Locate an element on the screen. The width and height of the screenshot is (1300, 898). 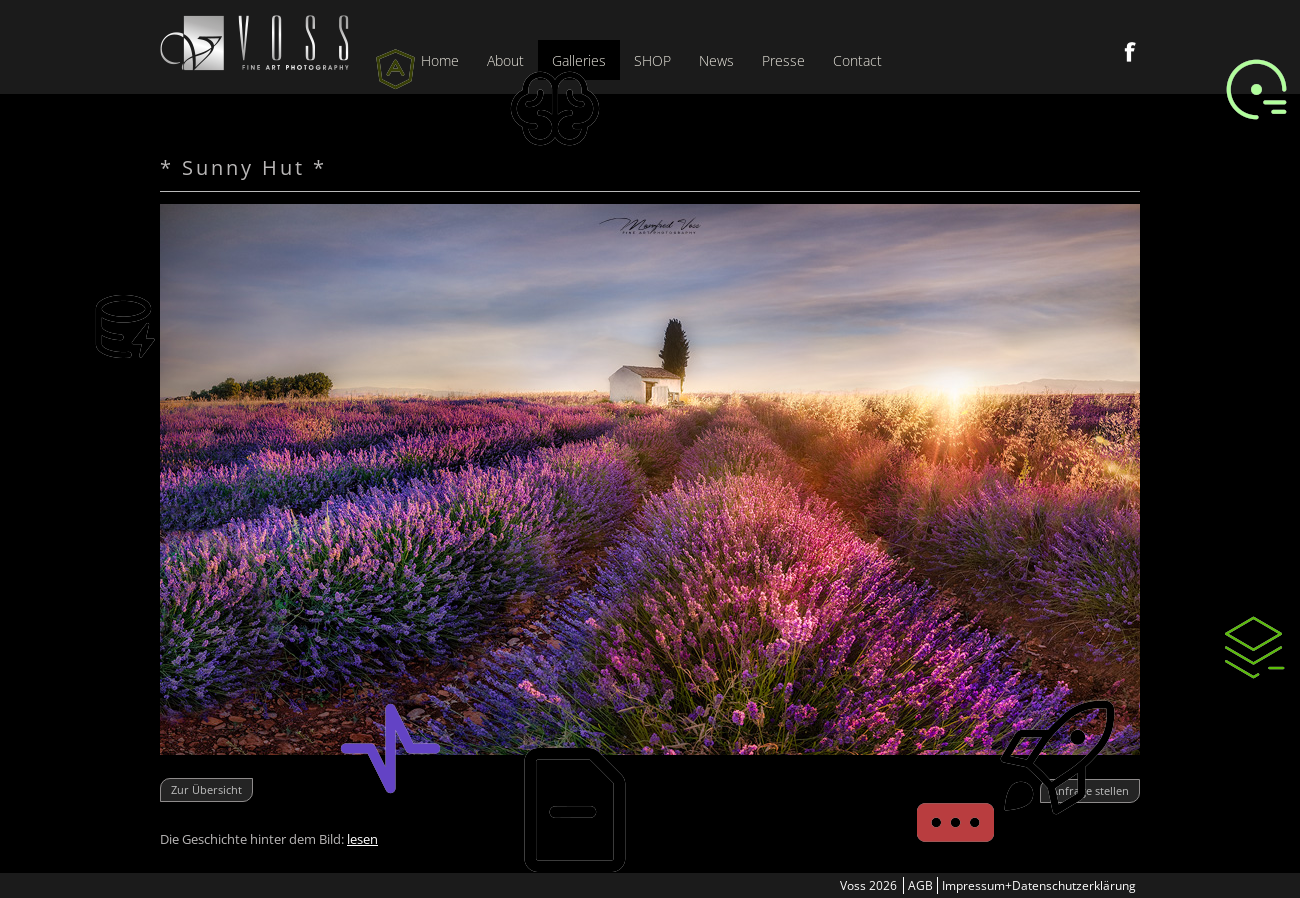
indicates a file has been removed or deleted is located at coordinates (571, 810).